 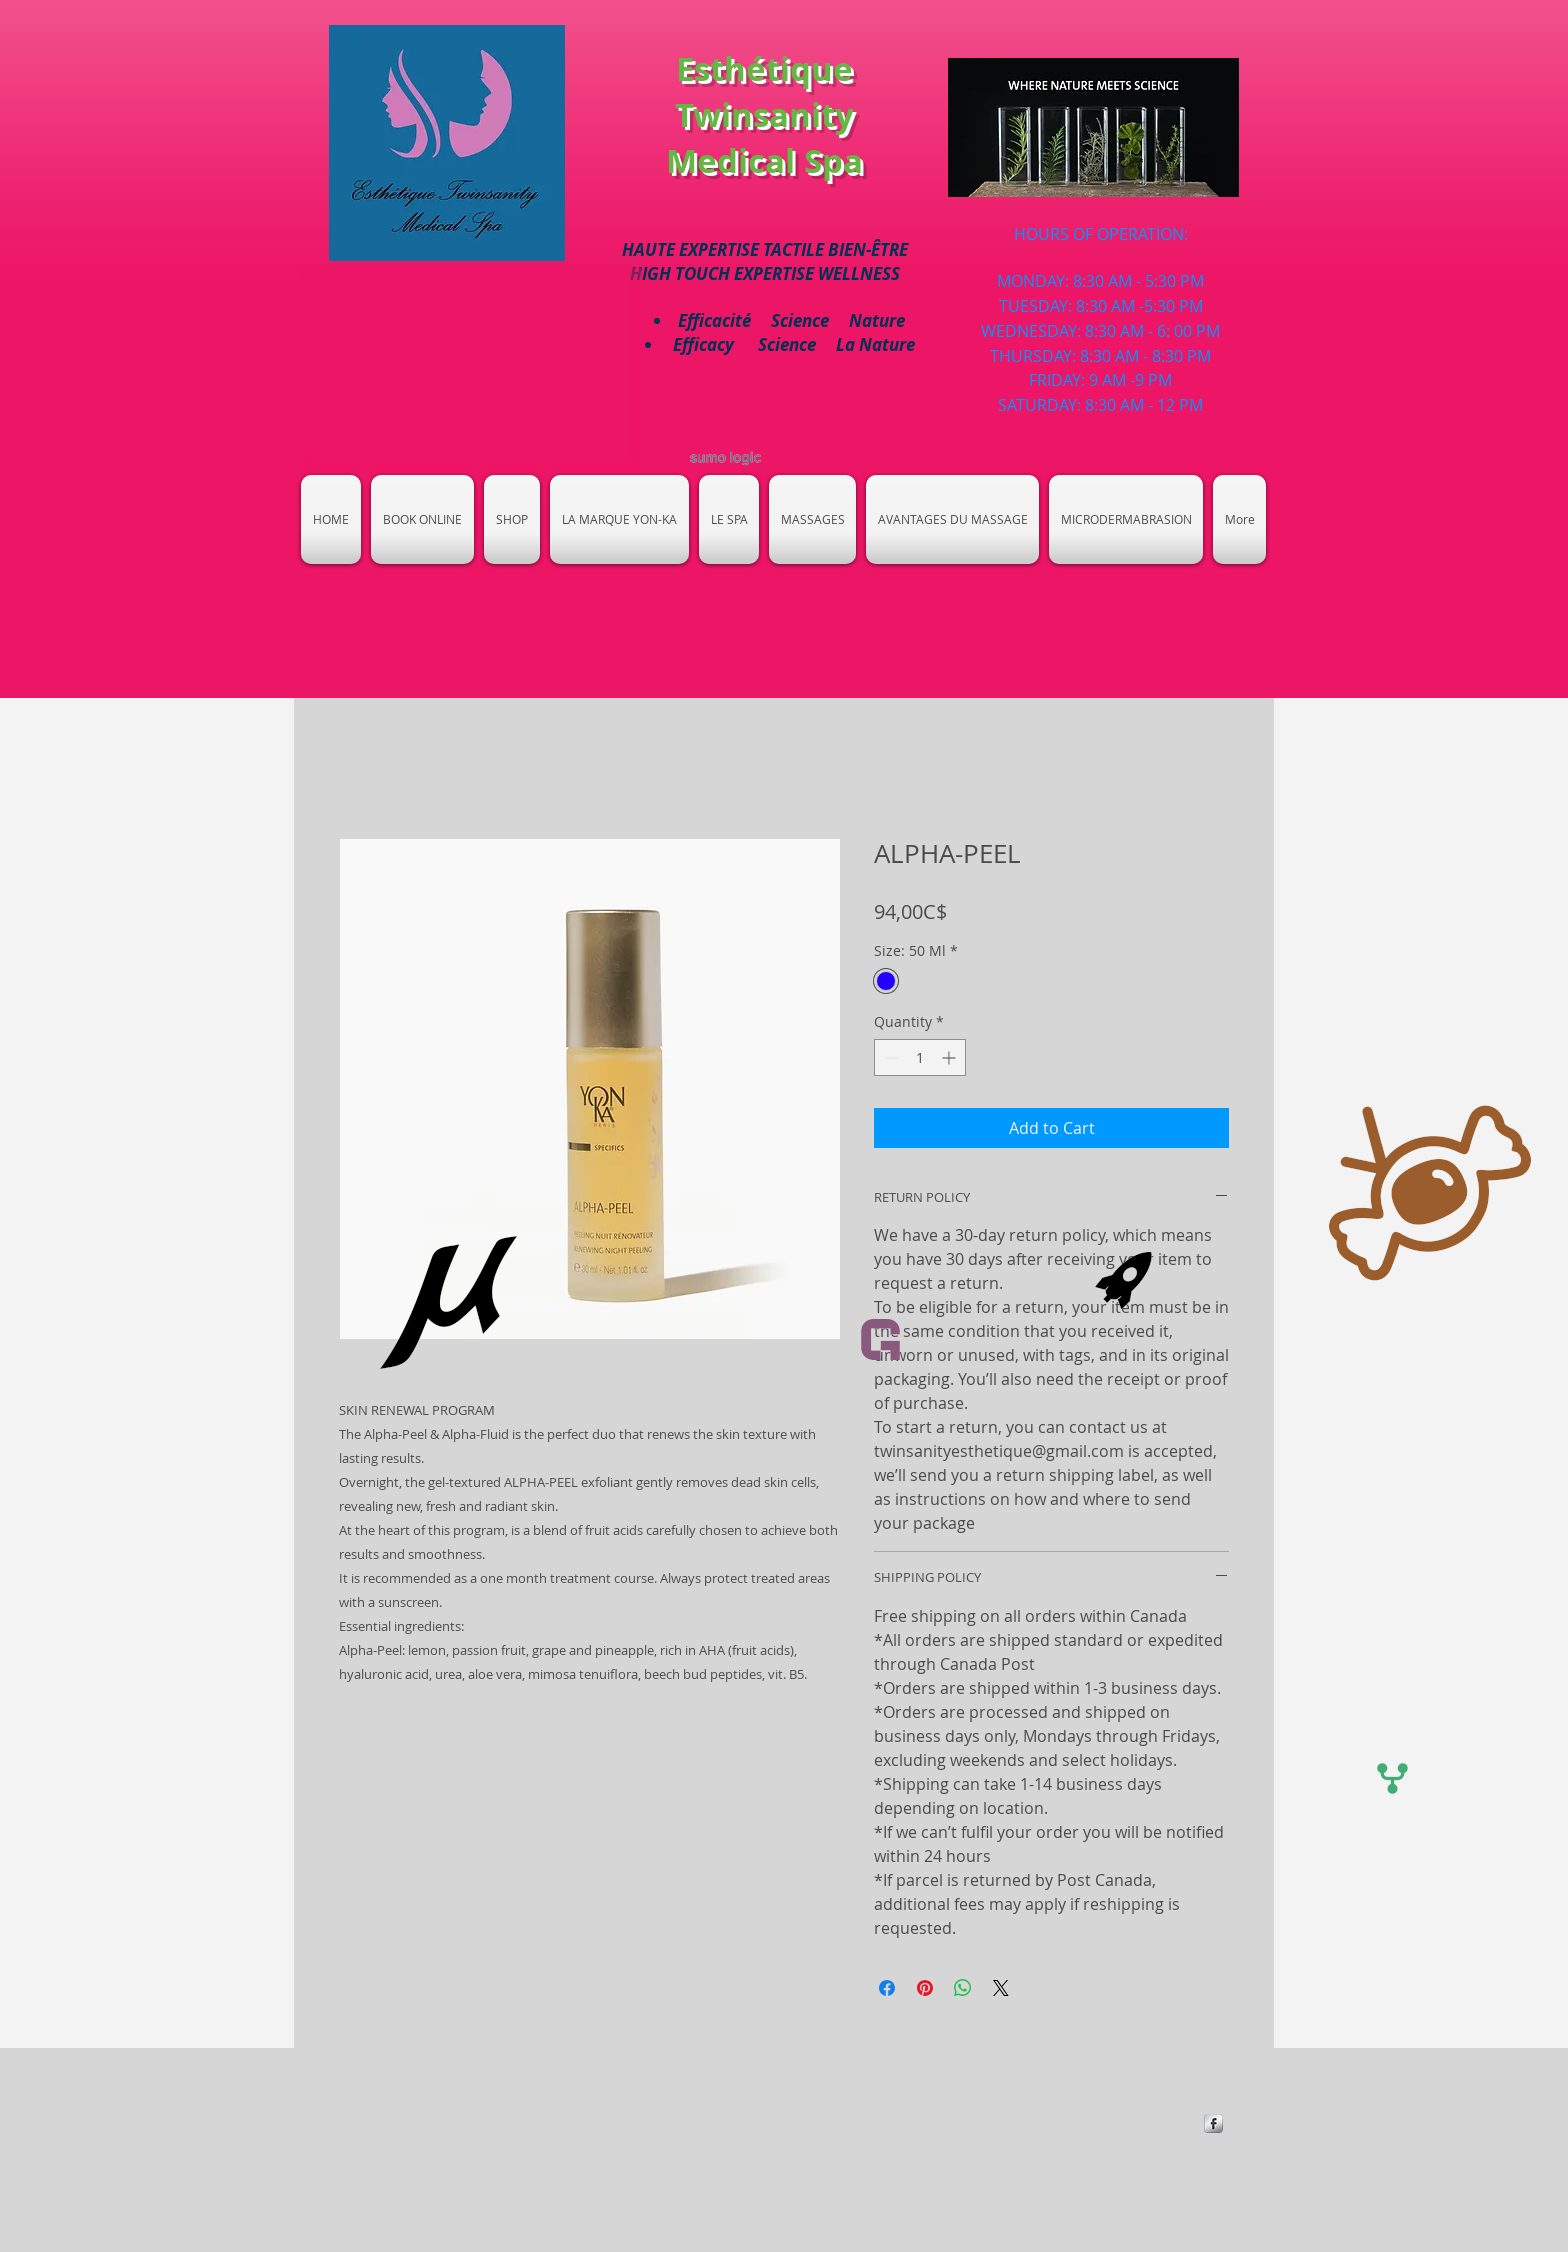 I want to click on Grid.ai company logo, so click(x=880, y=1339).